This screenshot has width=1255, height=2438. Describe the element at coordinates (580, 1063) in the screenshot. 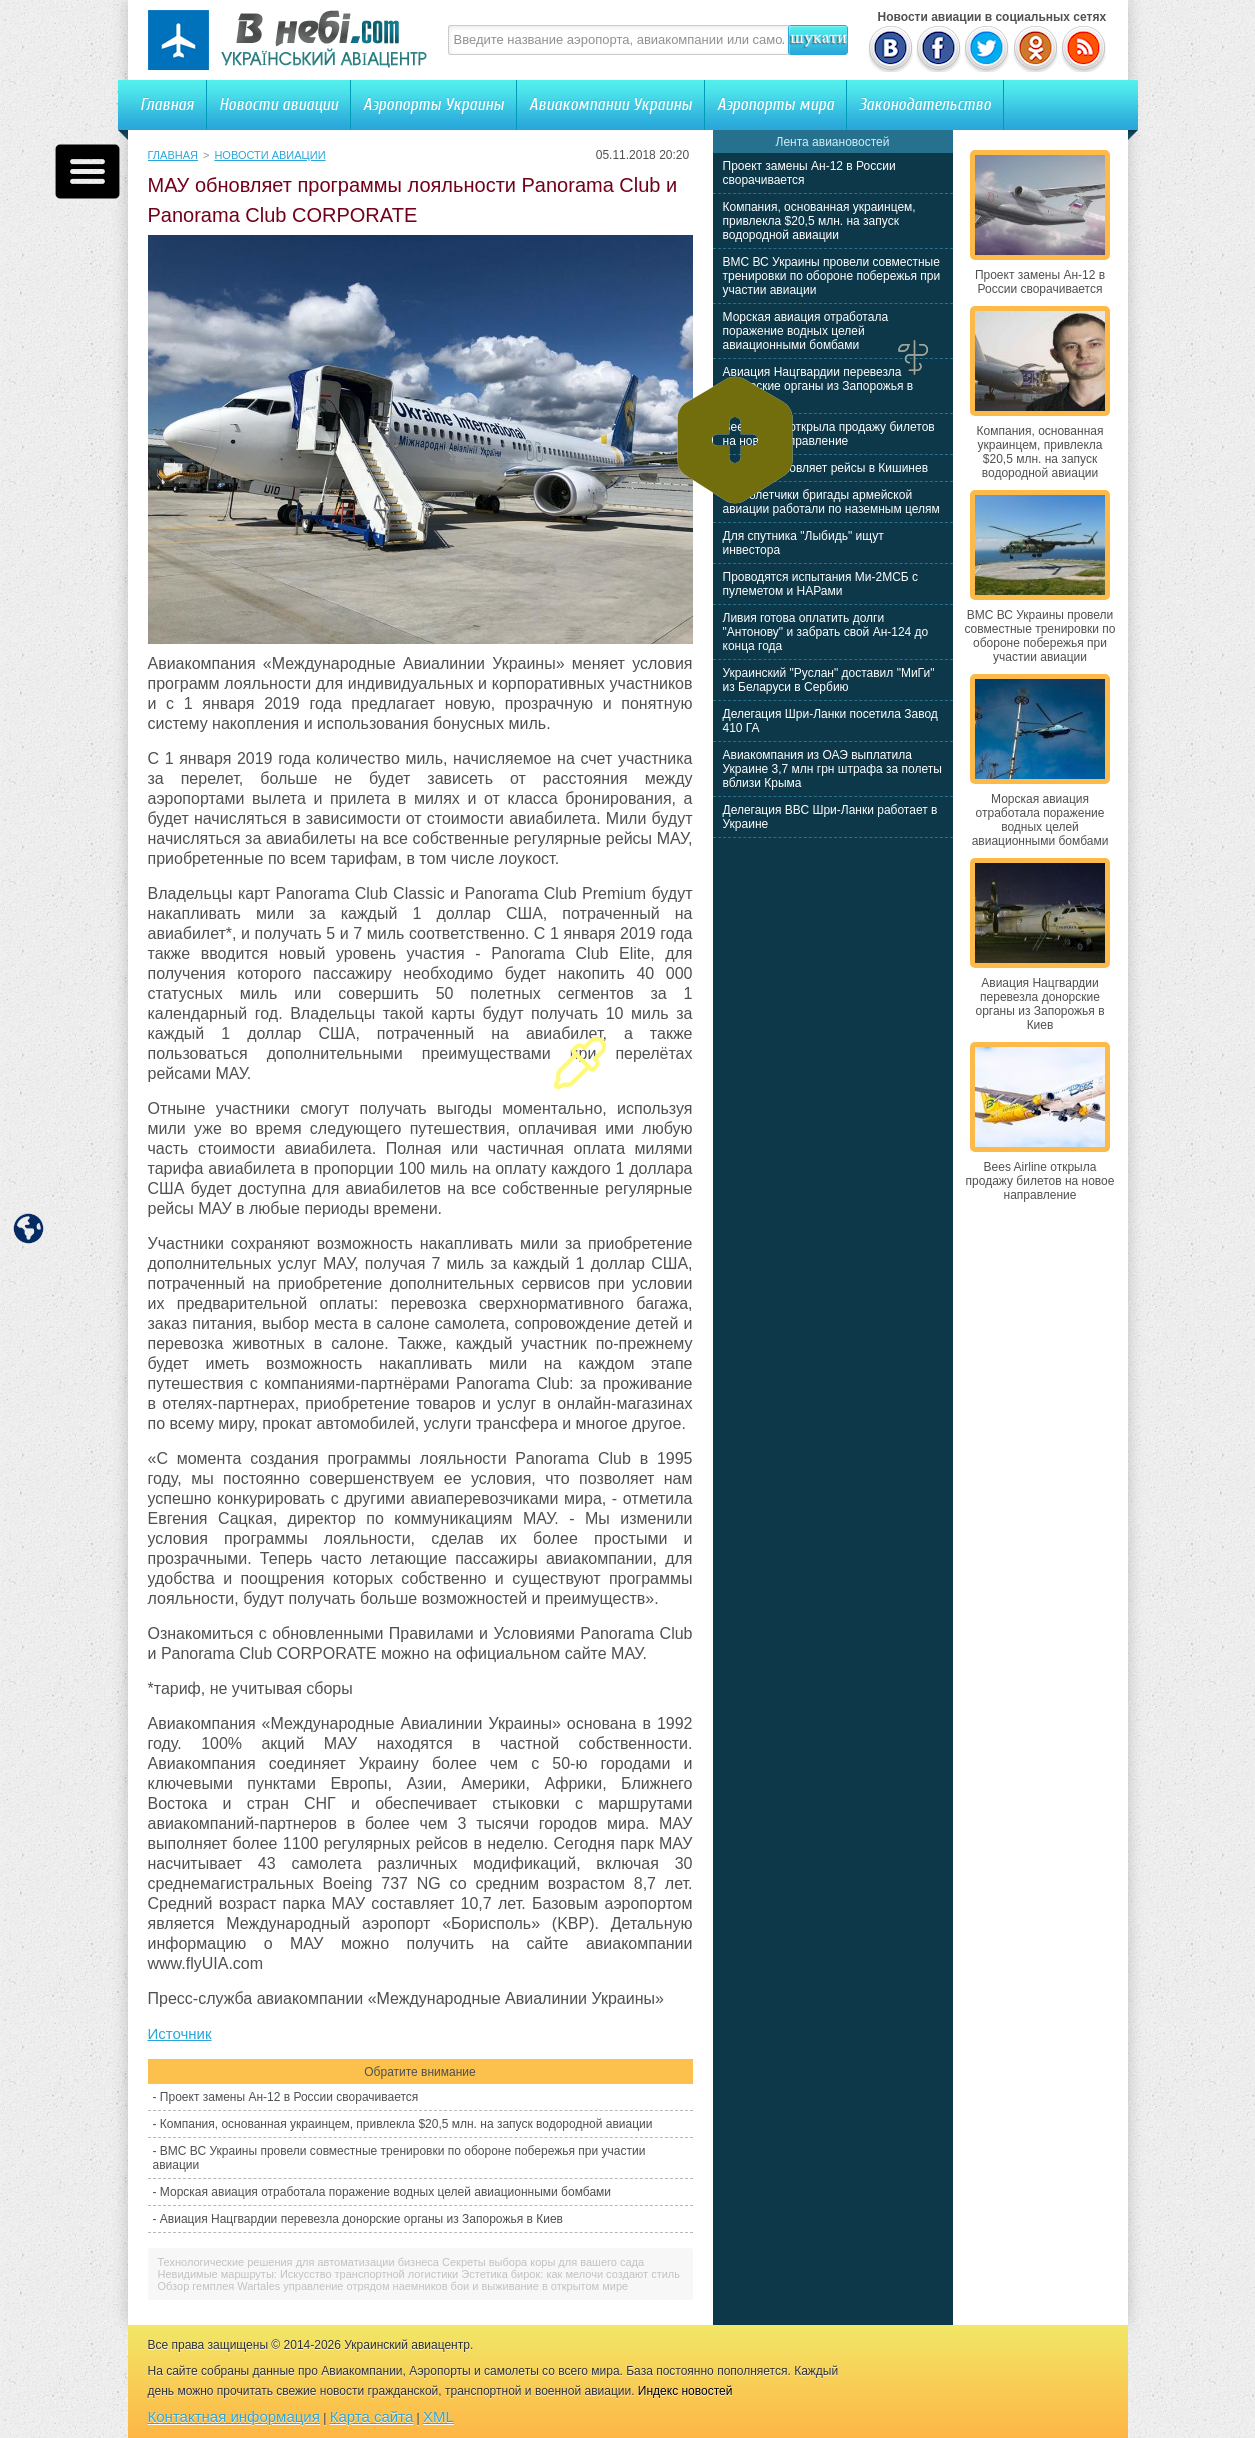

I see `pick a color from the screen` at that location.